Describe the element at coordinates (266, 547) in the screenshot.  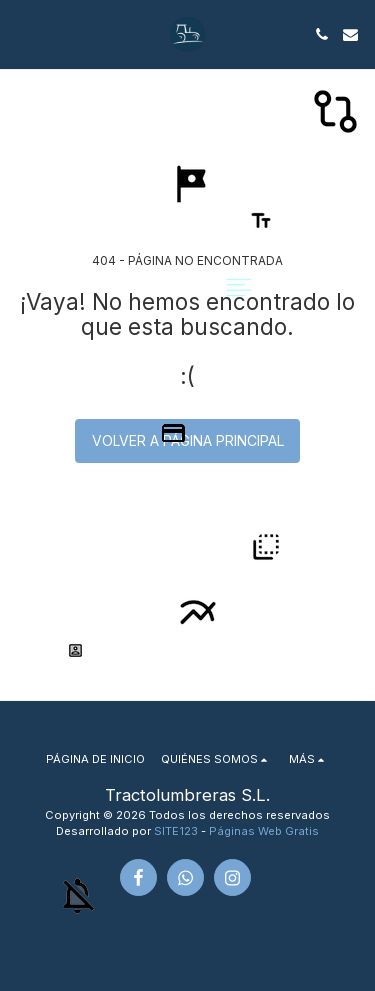
I see `send layer to back` at that location.